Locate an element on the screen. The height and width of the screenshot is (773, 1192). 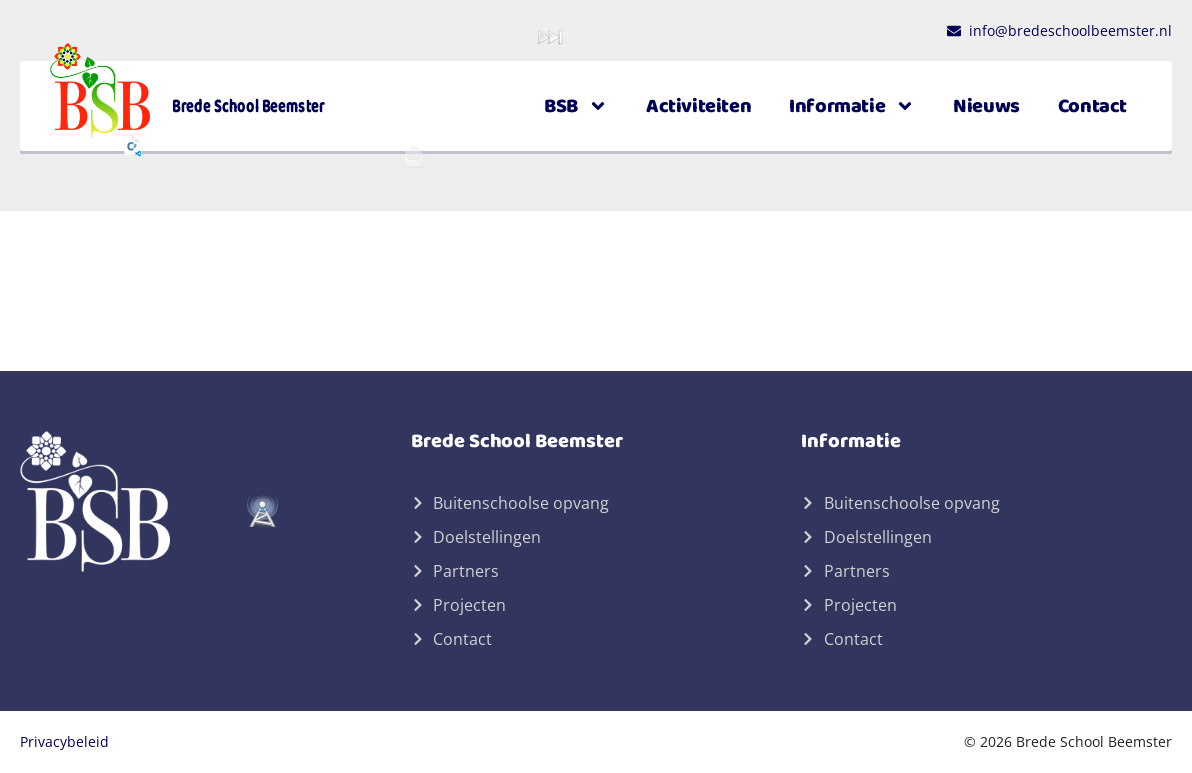
open a C# source code file is located at coordinates (132, 146).